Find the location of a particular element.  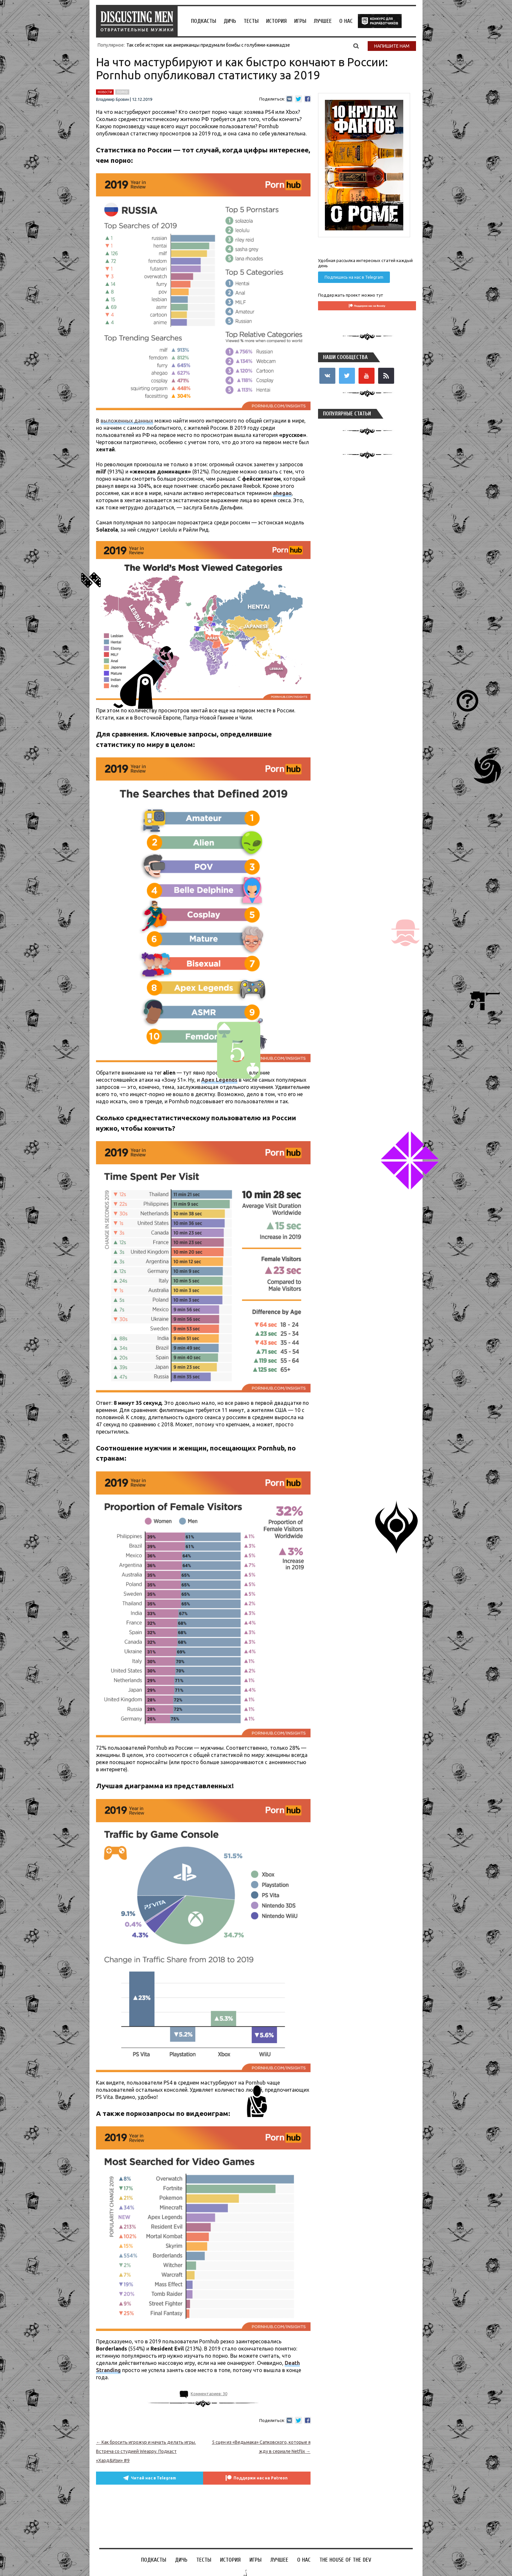

toggle grid or quadrant view is located at coordinates (410, 1160).